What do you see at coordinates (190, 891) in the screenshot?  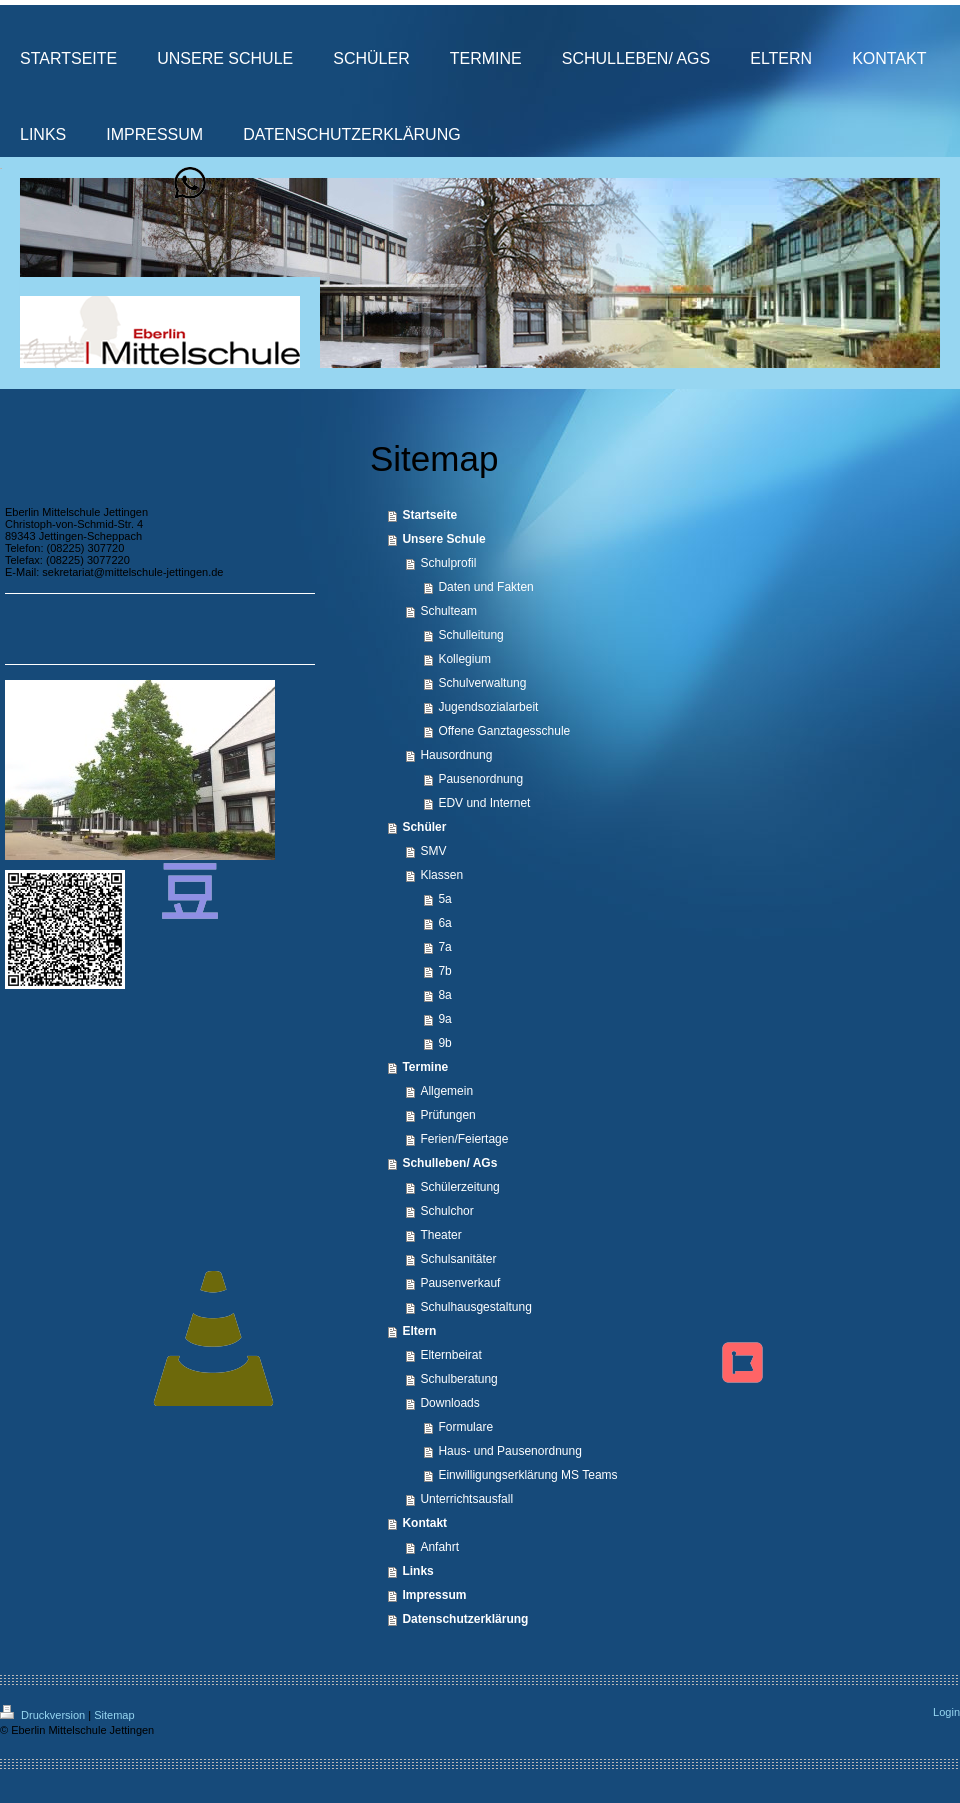 I see `open douban app` at bounding box center [190, 891].